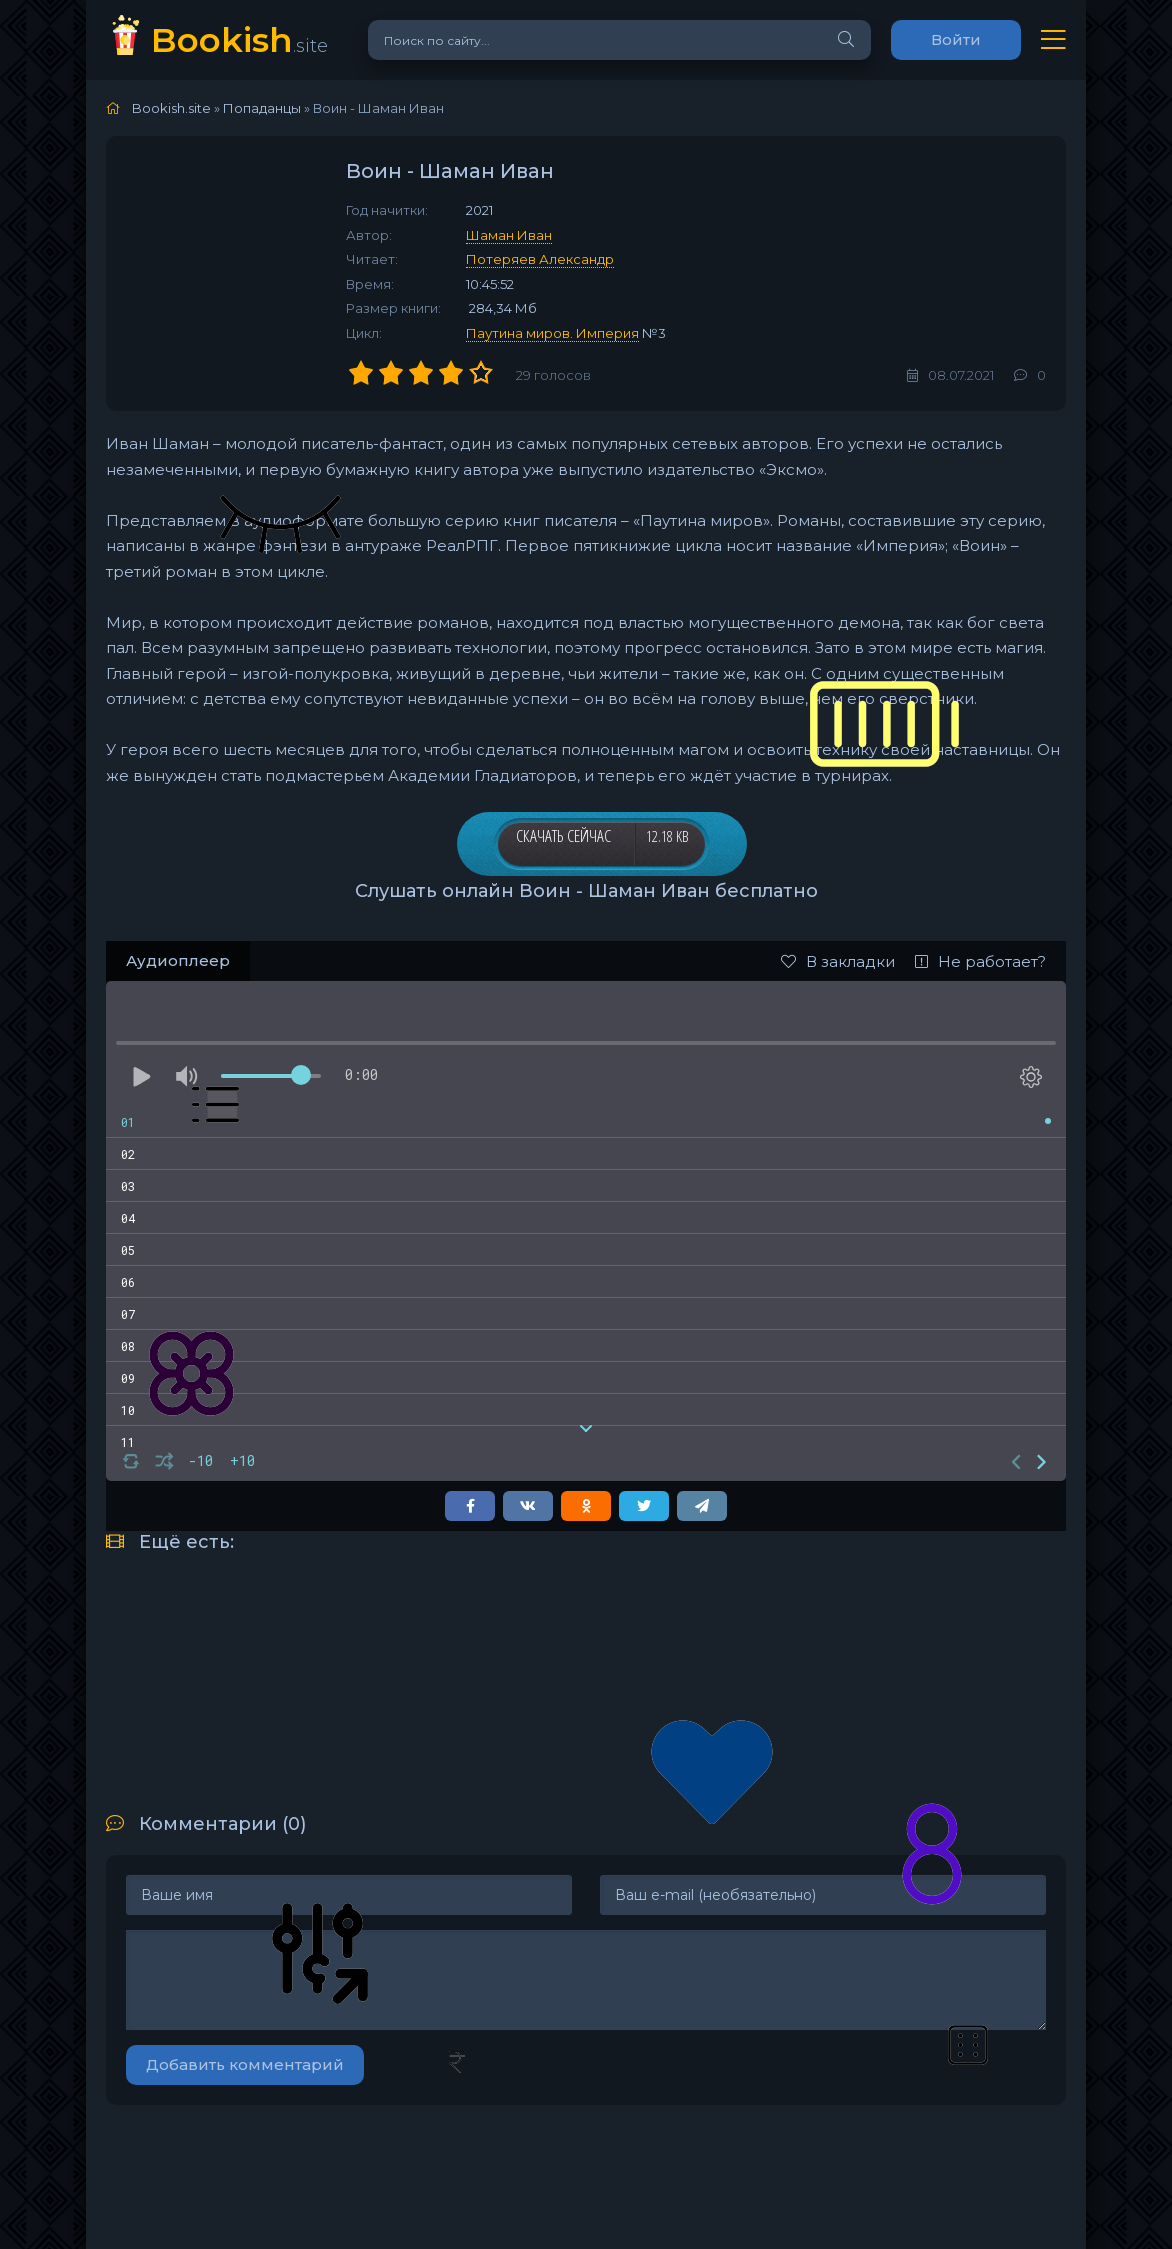  Describe the element at coordinates (456, 2061) in the screenshot. I see `view price in Indian rupees` at that location.